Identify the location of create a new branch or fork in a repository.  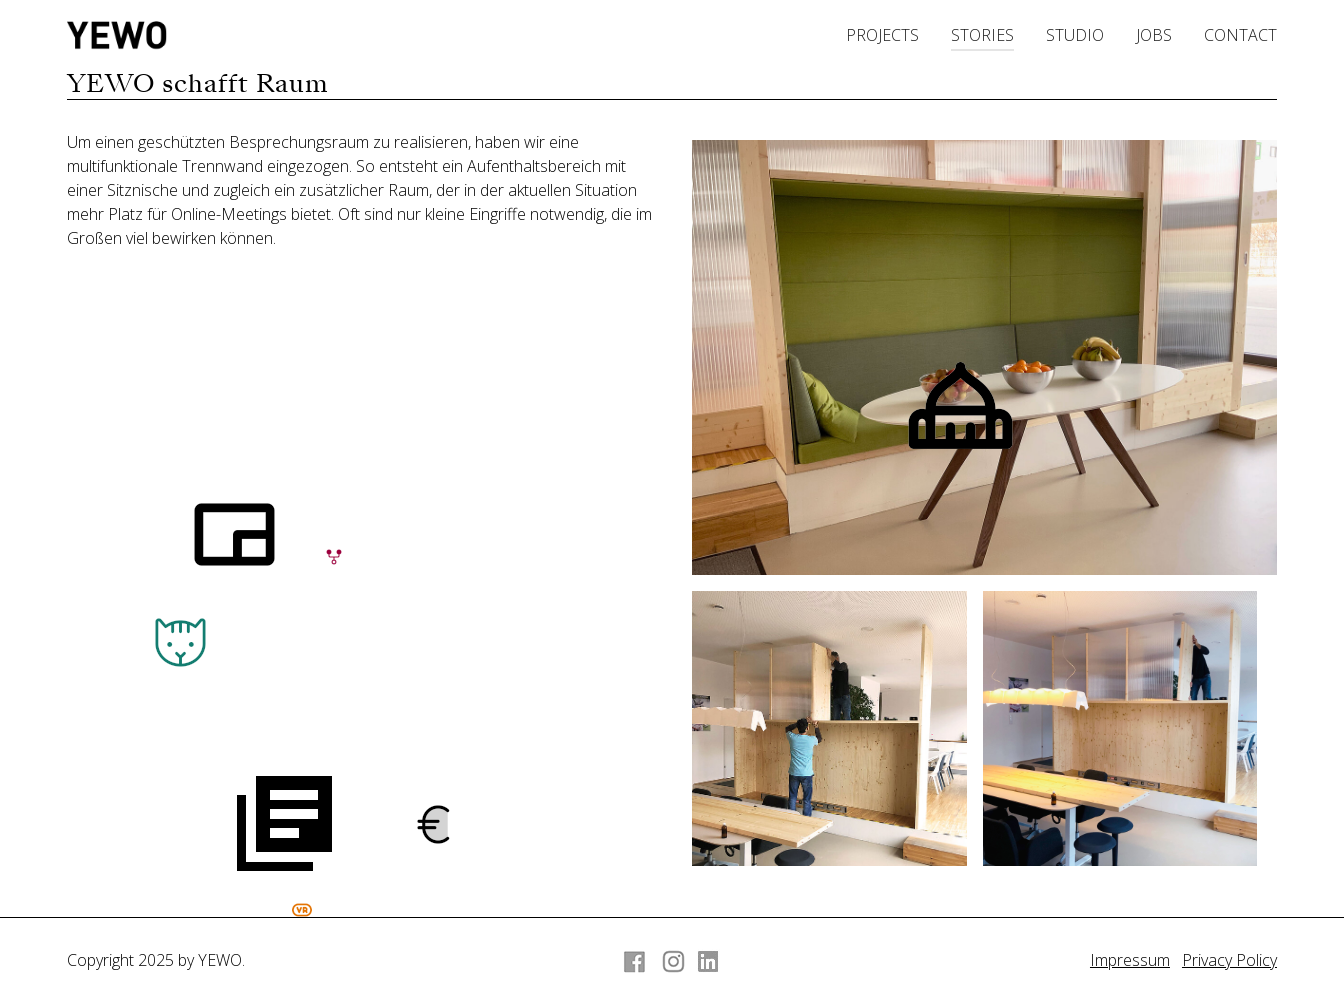
(334, 557).